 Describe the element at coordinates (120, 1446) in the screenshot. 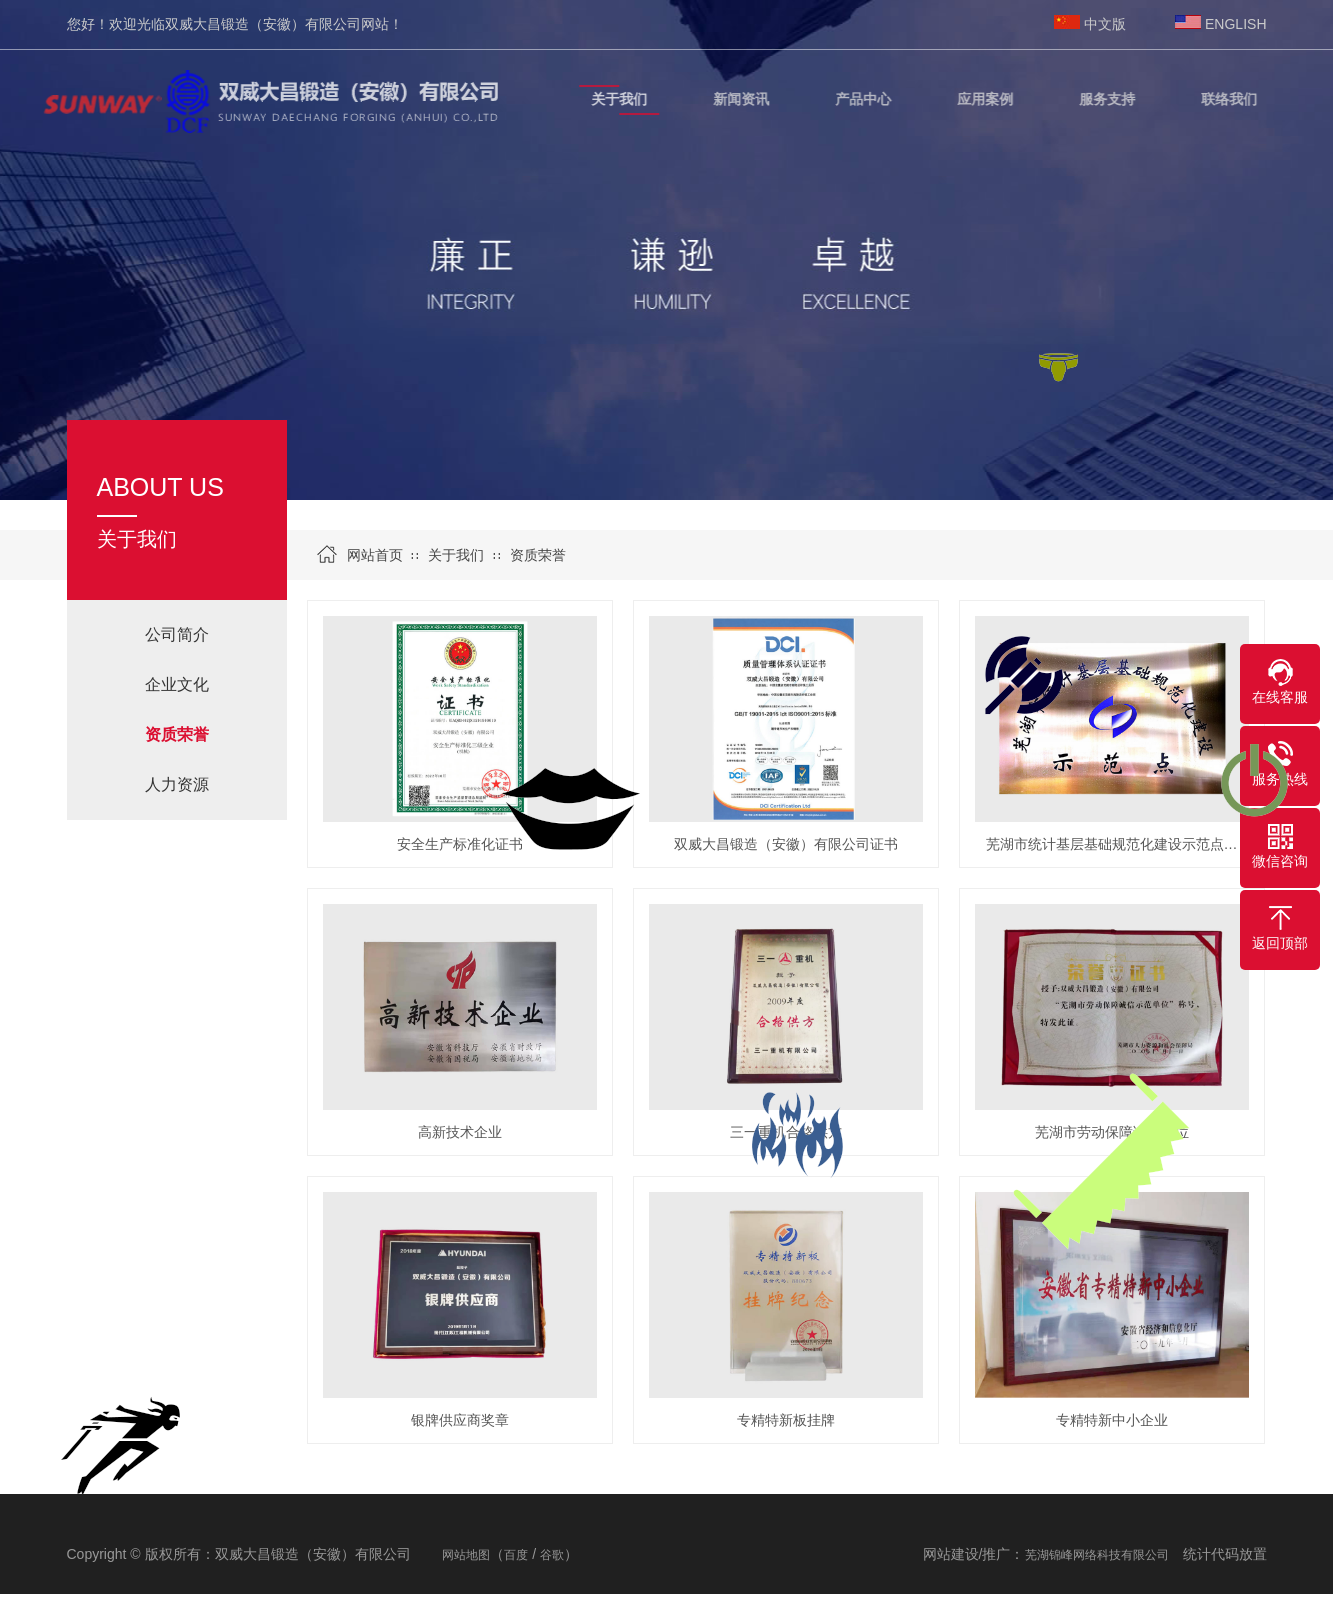

I see `indicates a speed or agility-based game mode` at that location.